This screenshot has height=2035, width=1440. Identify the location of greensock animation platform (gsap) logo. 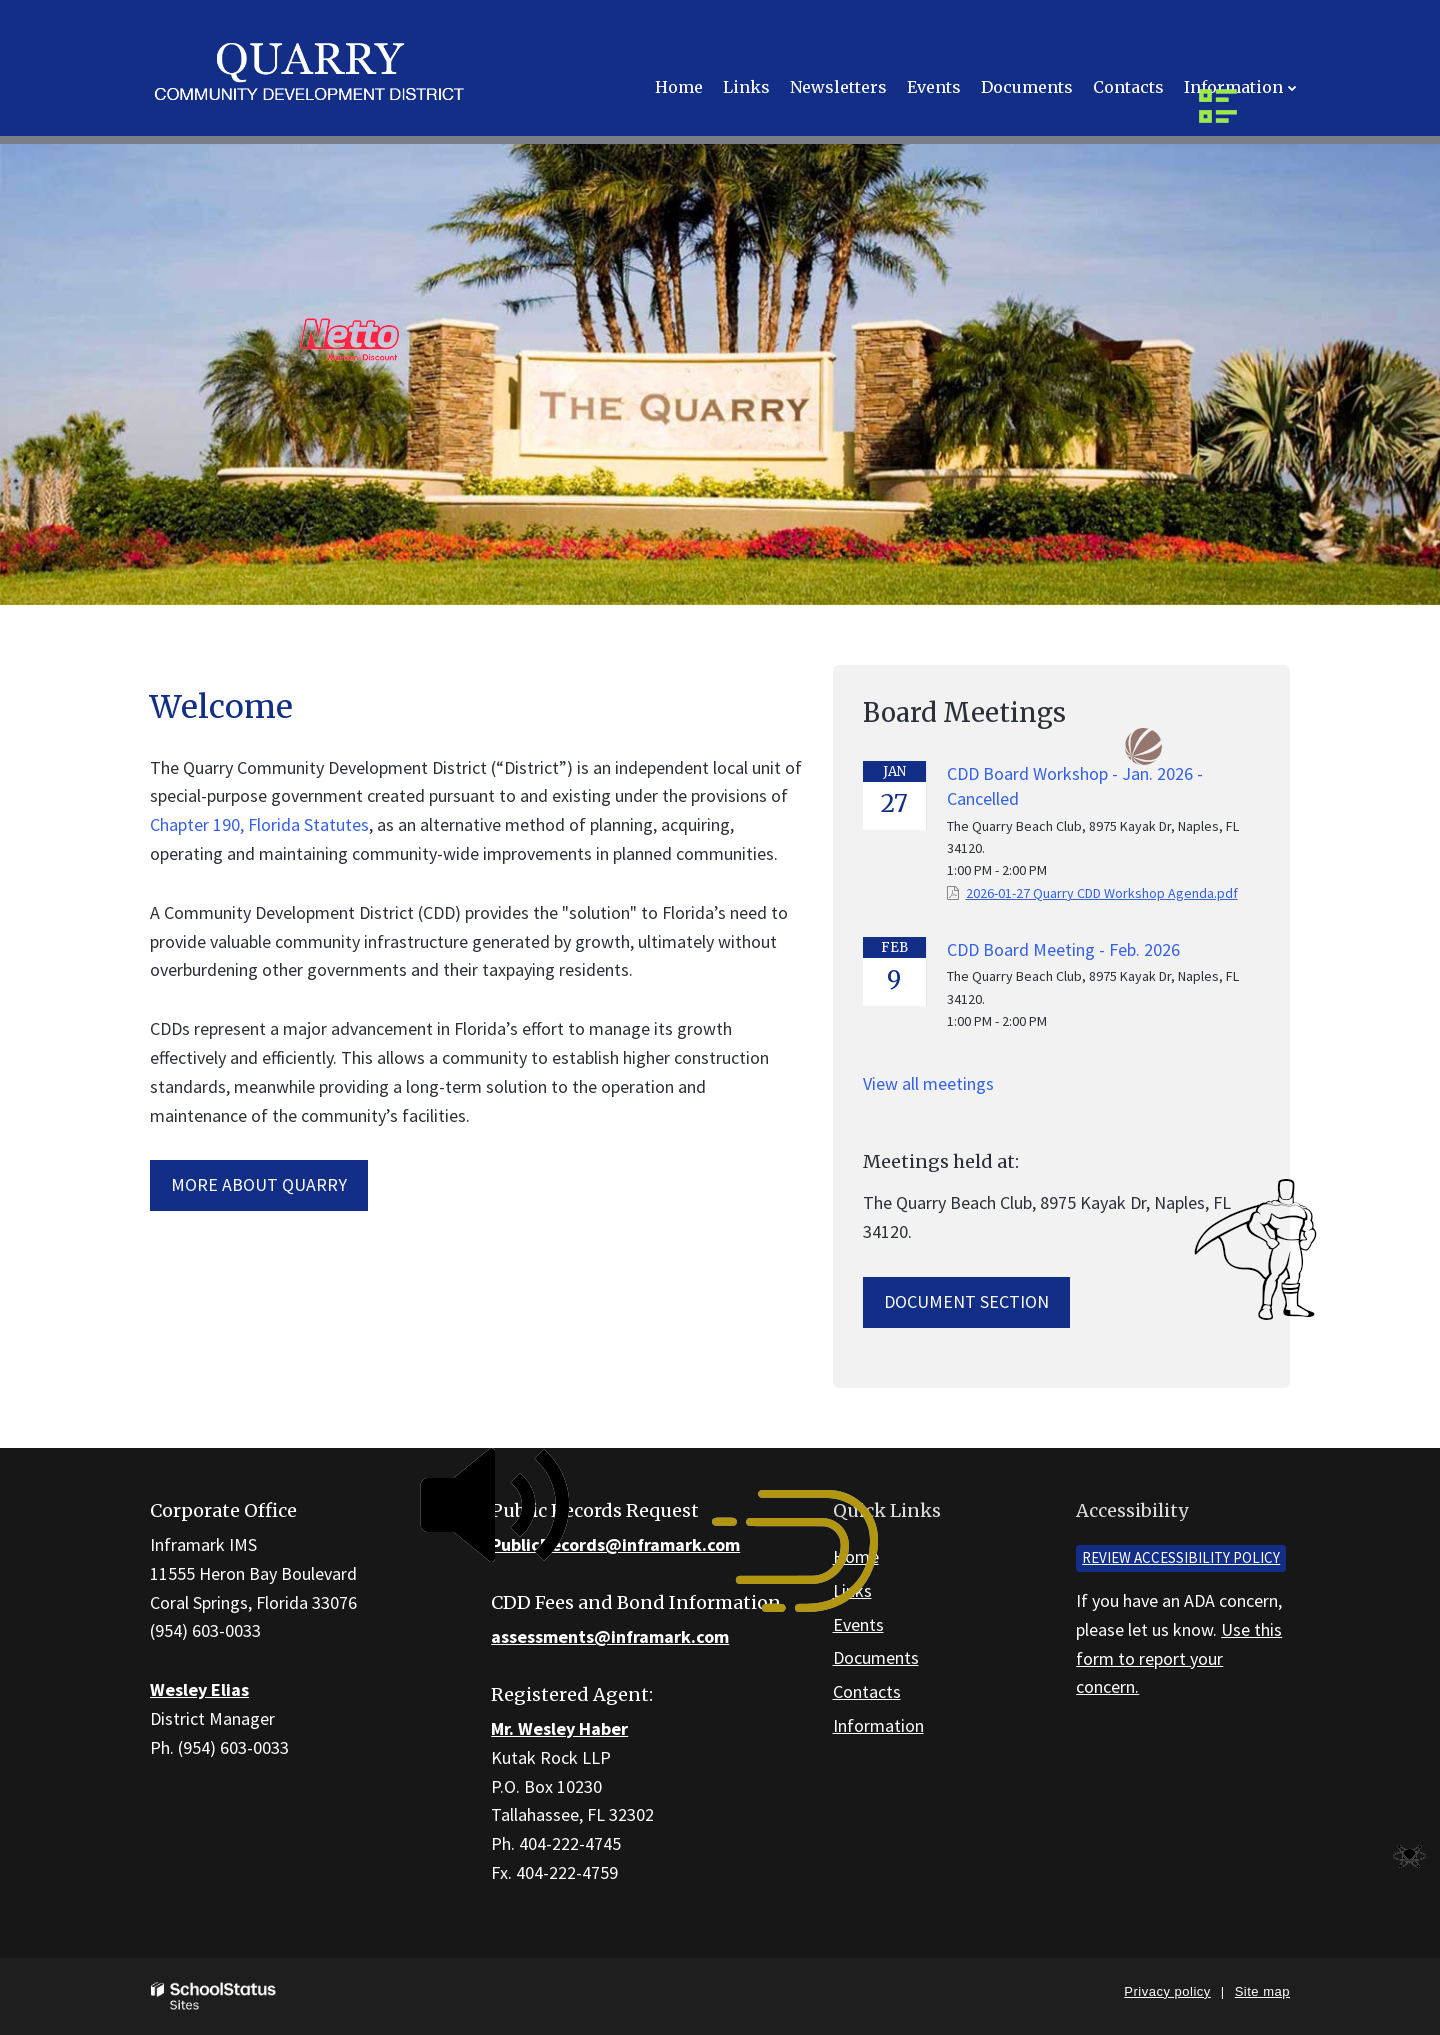
(1255, 1249).